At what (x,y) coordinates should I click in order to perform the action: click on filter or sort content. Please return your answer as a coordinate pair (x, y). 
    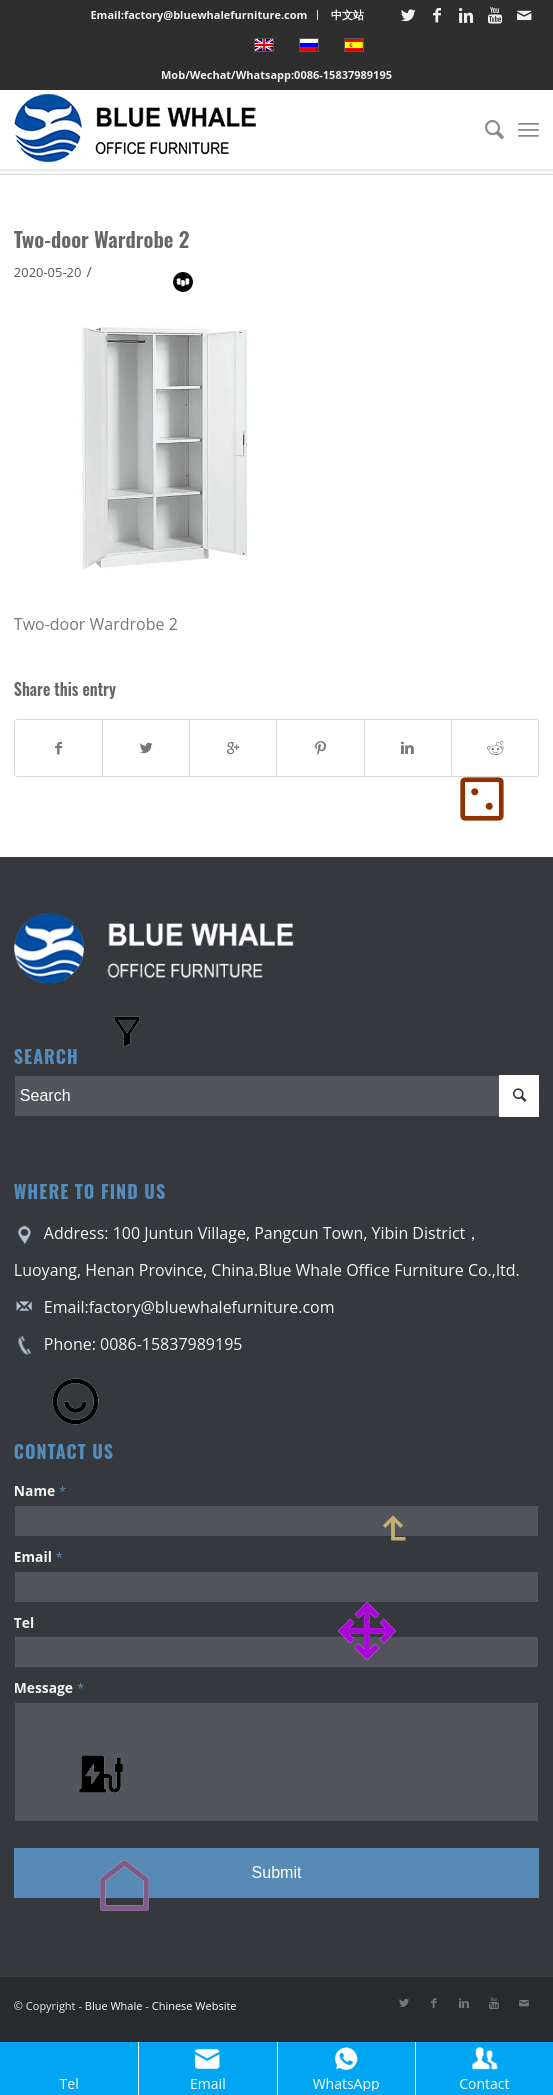
    Looking at the image, I should click on (127, 1031).